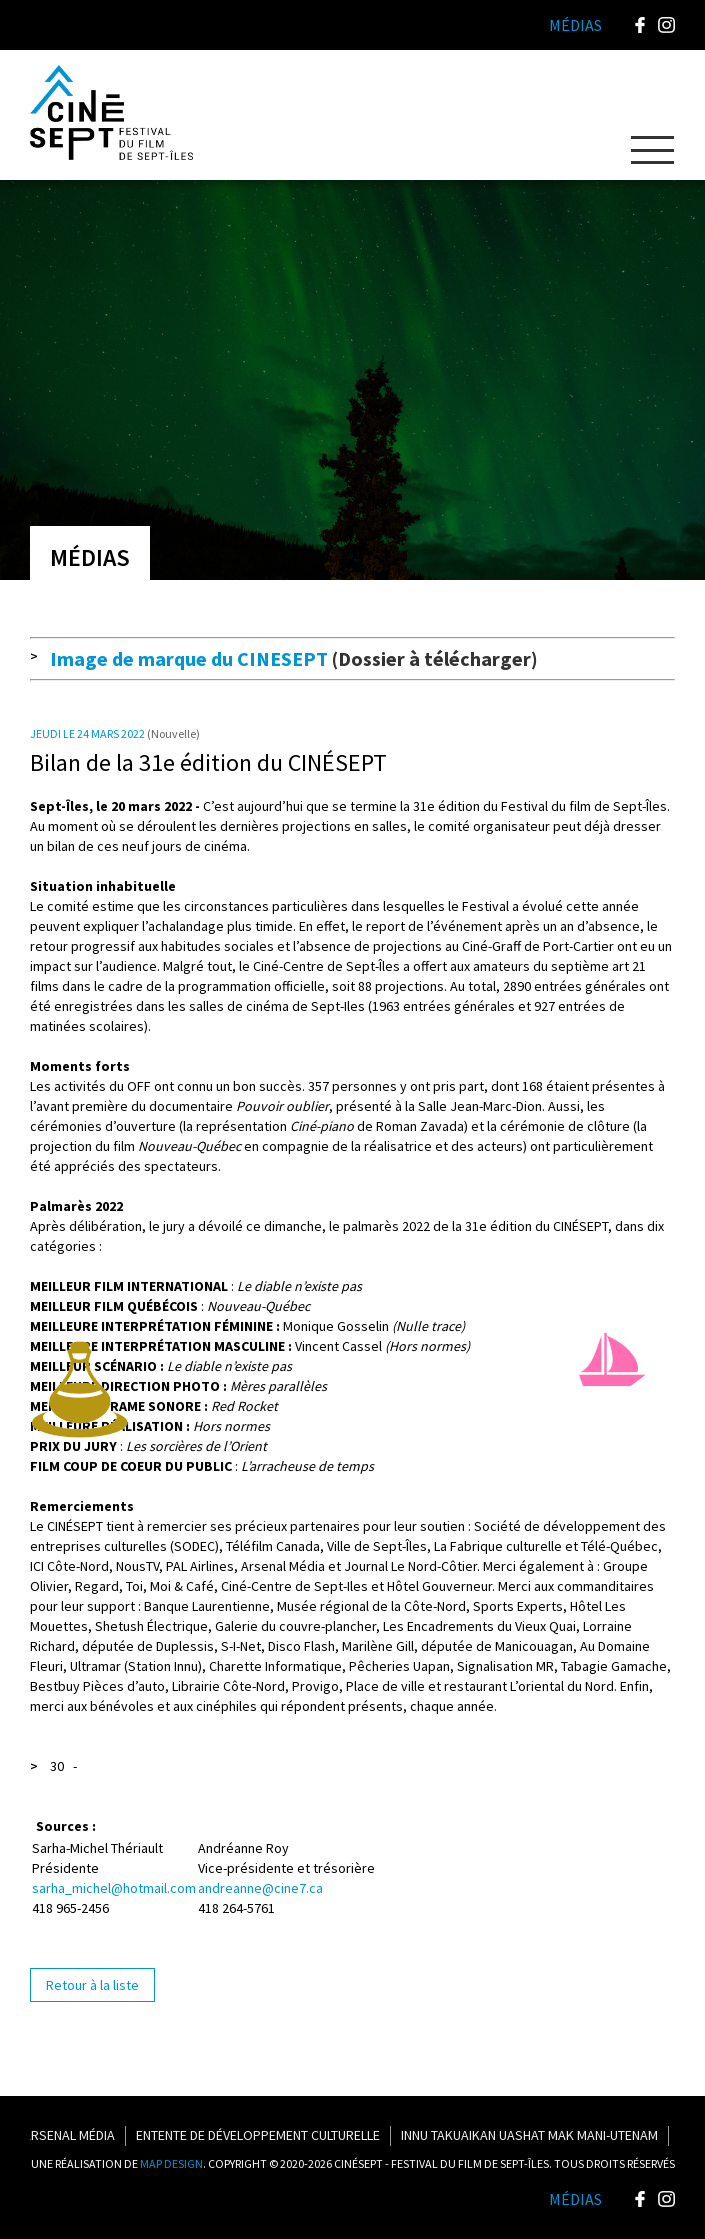 Image resolution: width=705 pixels, height=2239 pixels. What do you see at coordinates (612, 1359) in the screenshot?
I see `access sailing or boating activities` at bounding box center [612, 1359].